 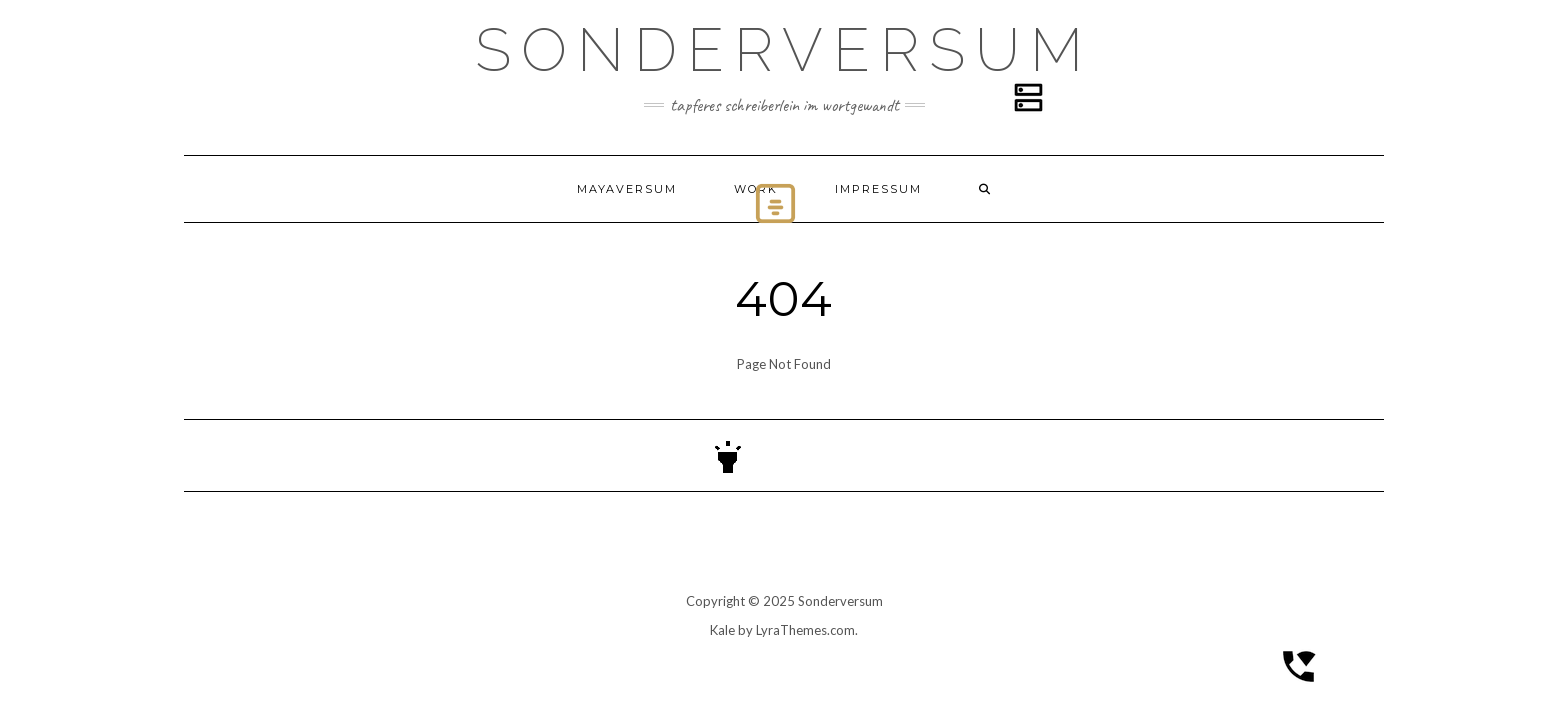 I want to click on enable wifi calling feature, so click(x=1298, y=666).